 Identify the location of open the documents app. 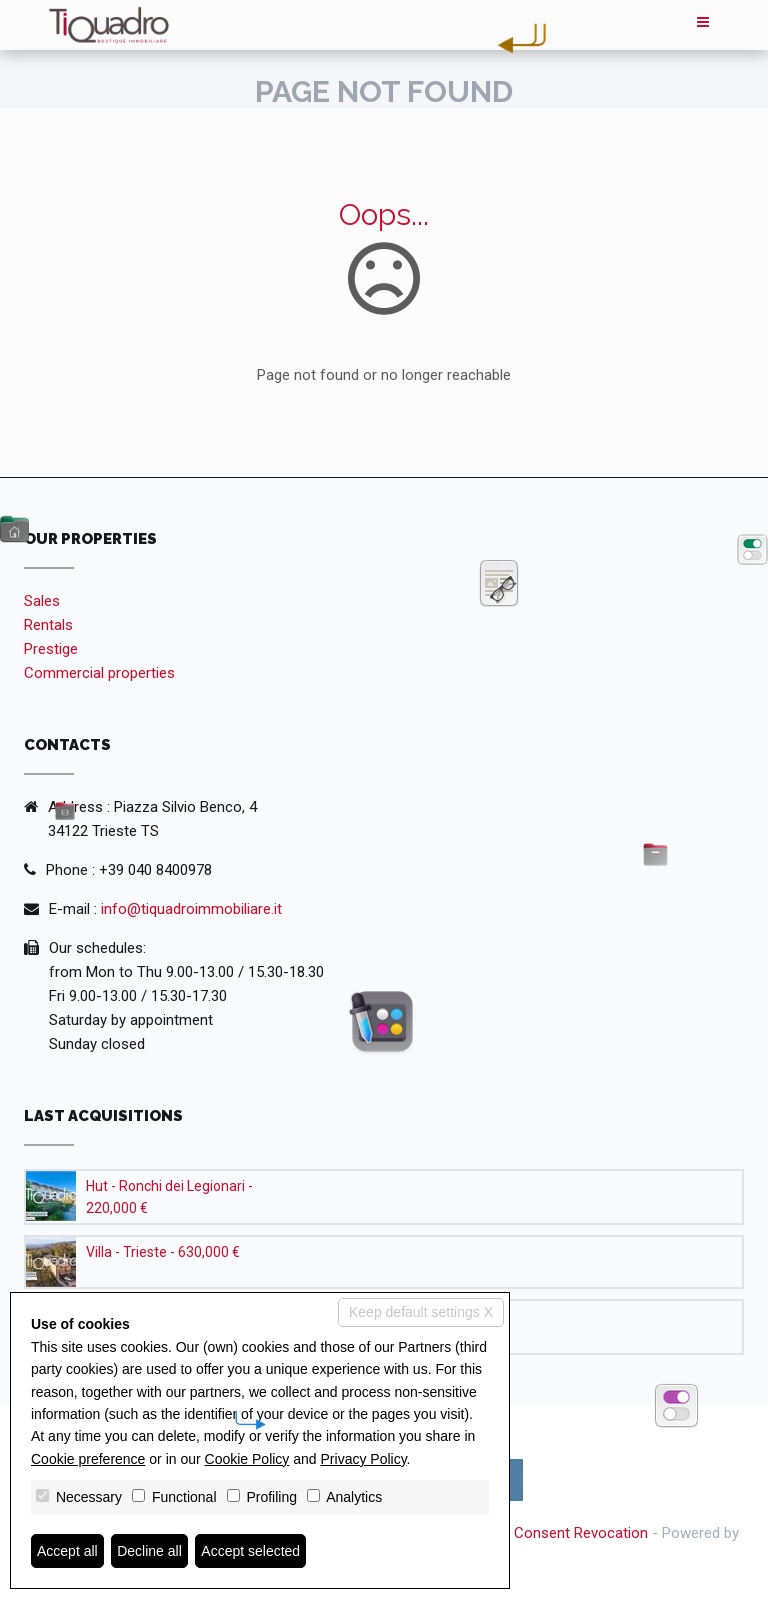
(499, 583).